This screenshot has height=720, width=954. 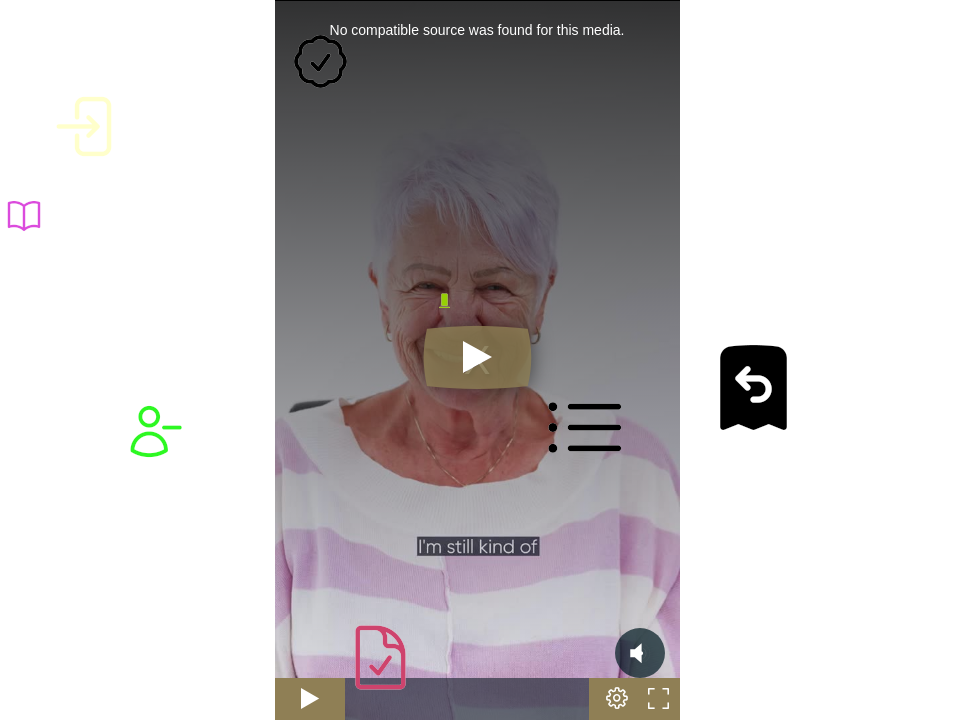 What do you see at coordinates (320, 61) in the screenshot?
I see `verified account or user badge` at bounding box center [320, 61].